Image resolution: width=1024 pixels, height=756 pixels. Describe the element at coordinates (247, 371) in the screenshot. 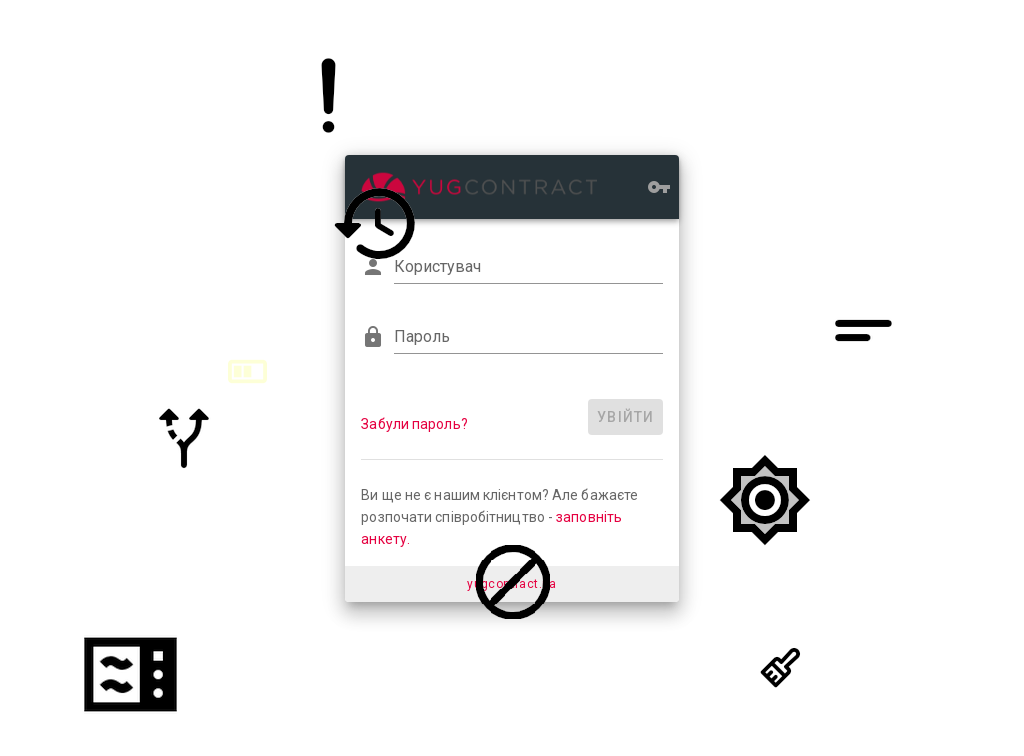

I see `indicates battery at 50% charge` at that location.